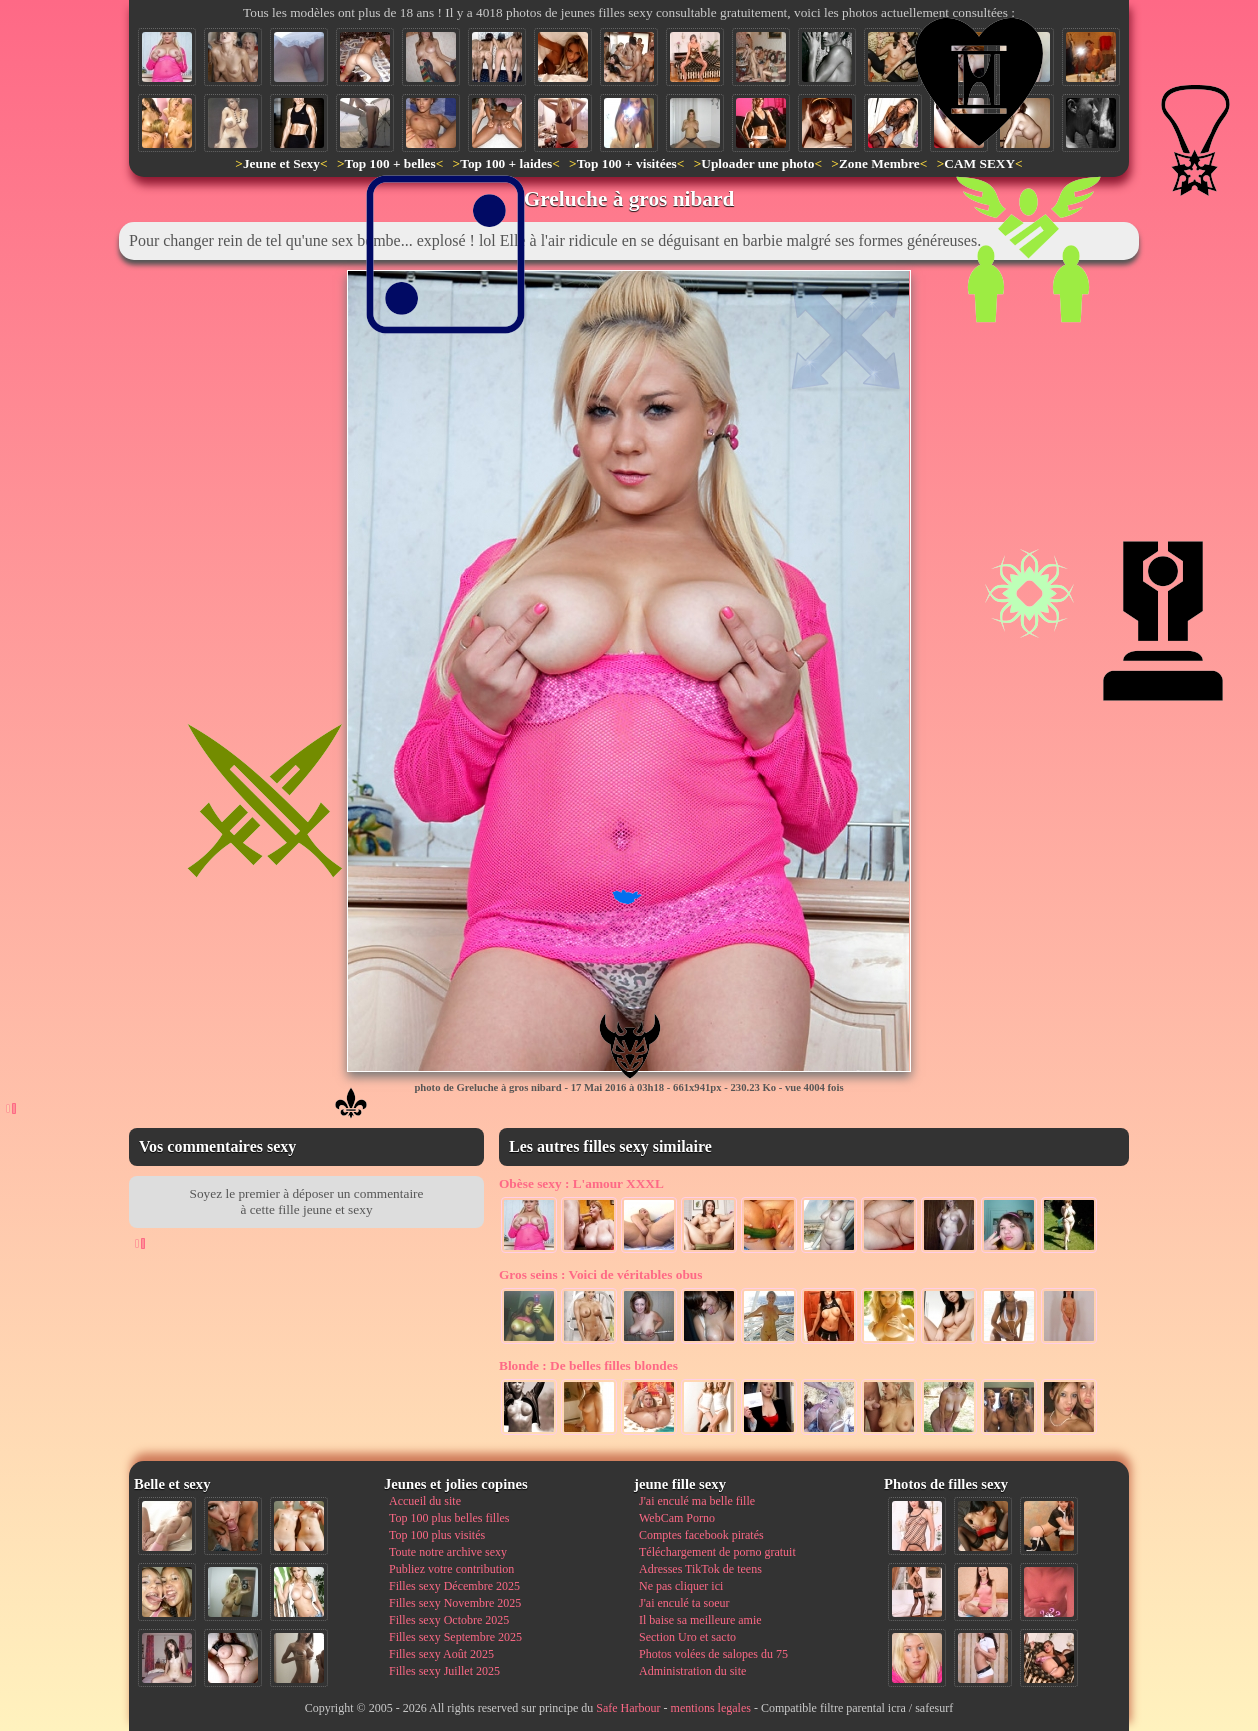 This screenshot has height=1731, width=1258. What do you see at coordinates (630, 1046) in the screenshot?
I see `select a villain or antagonist character` at bounding box center [630, 1046].